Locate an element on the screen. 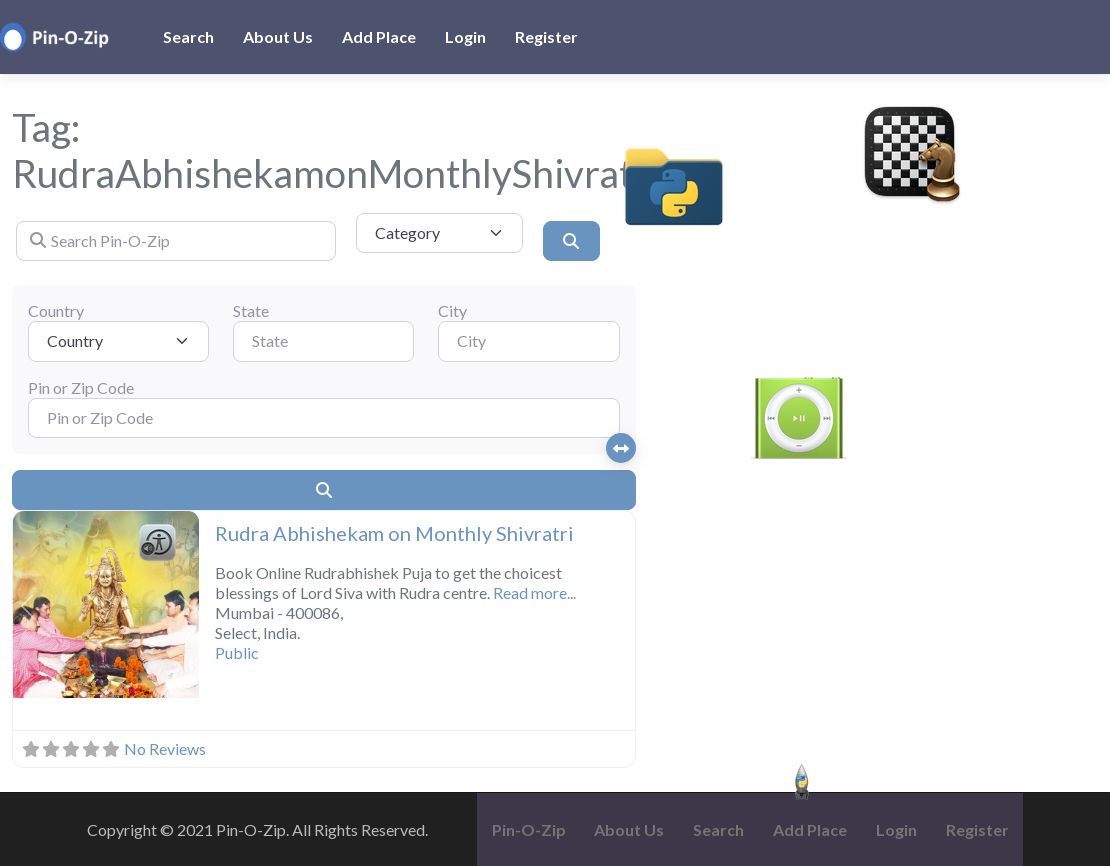 The image size is (1110, 866). open voiceover accessibility settings is located at coordinates (157, 542).